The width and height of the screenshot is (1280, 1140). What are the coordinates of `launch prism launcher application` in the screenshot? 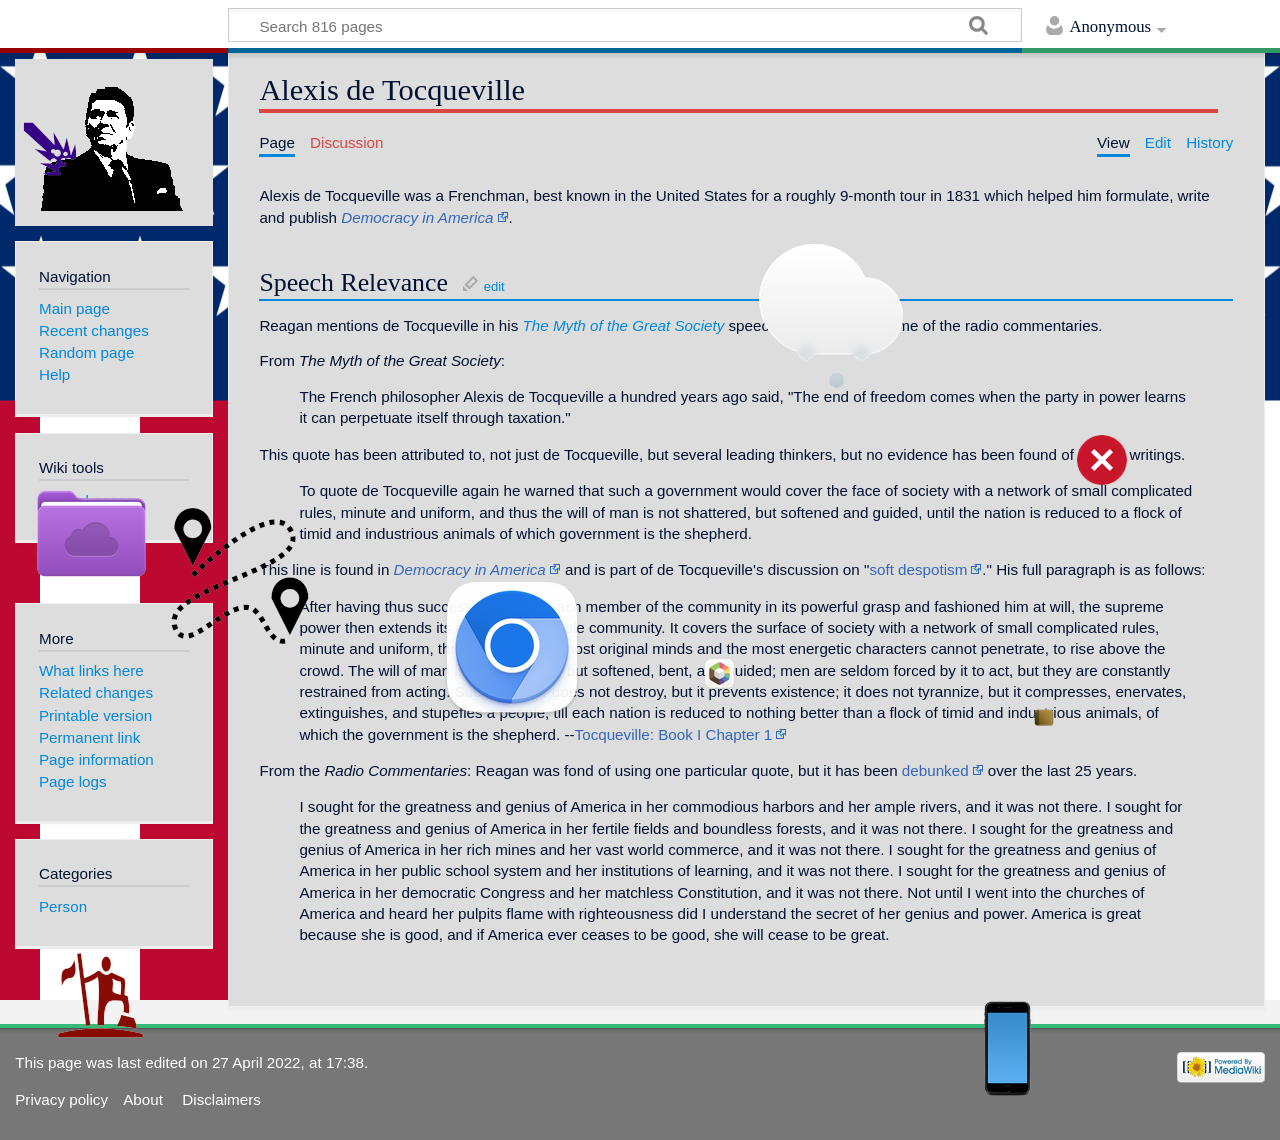 It's located at (719, 673).